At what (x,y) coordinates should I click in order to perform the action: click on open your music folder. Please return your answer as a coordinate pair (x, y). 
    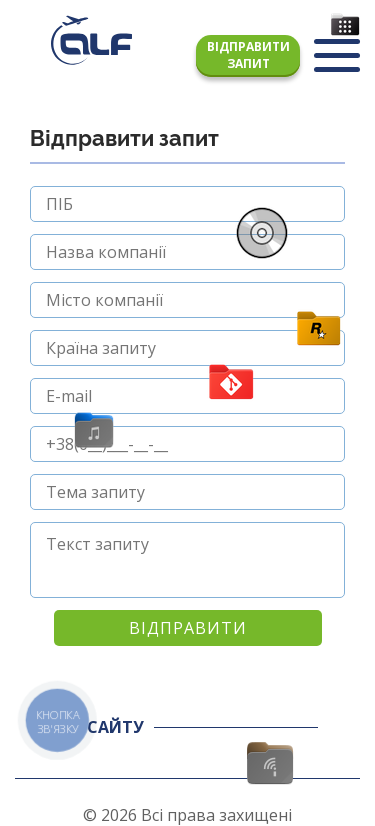
    Looking at the image, I should click on (94, 430).